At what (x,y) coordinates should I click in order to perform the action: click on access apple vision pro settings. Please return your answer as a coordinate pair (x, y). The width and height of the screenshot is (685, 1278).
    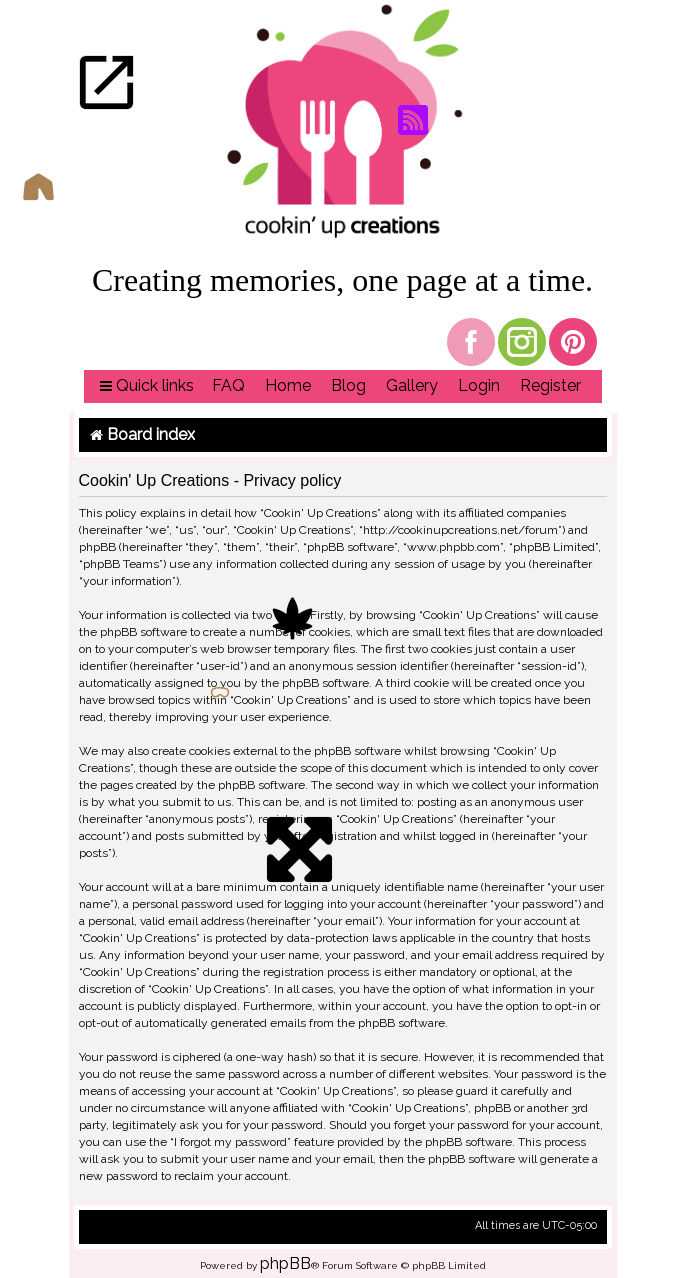
    Looking at the image, I should click on (220, 692).